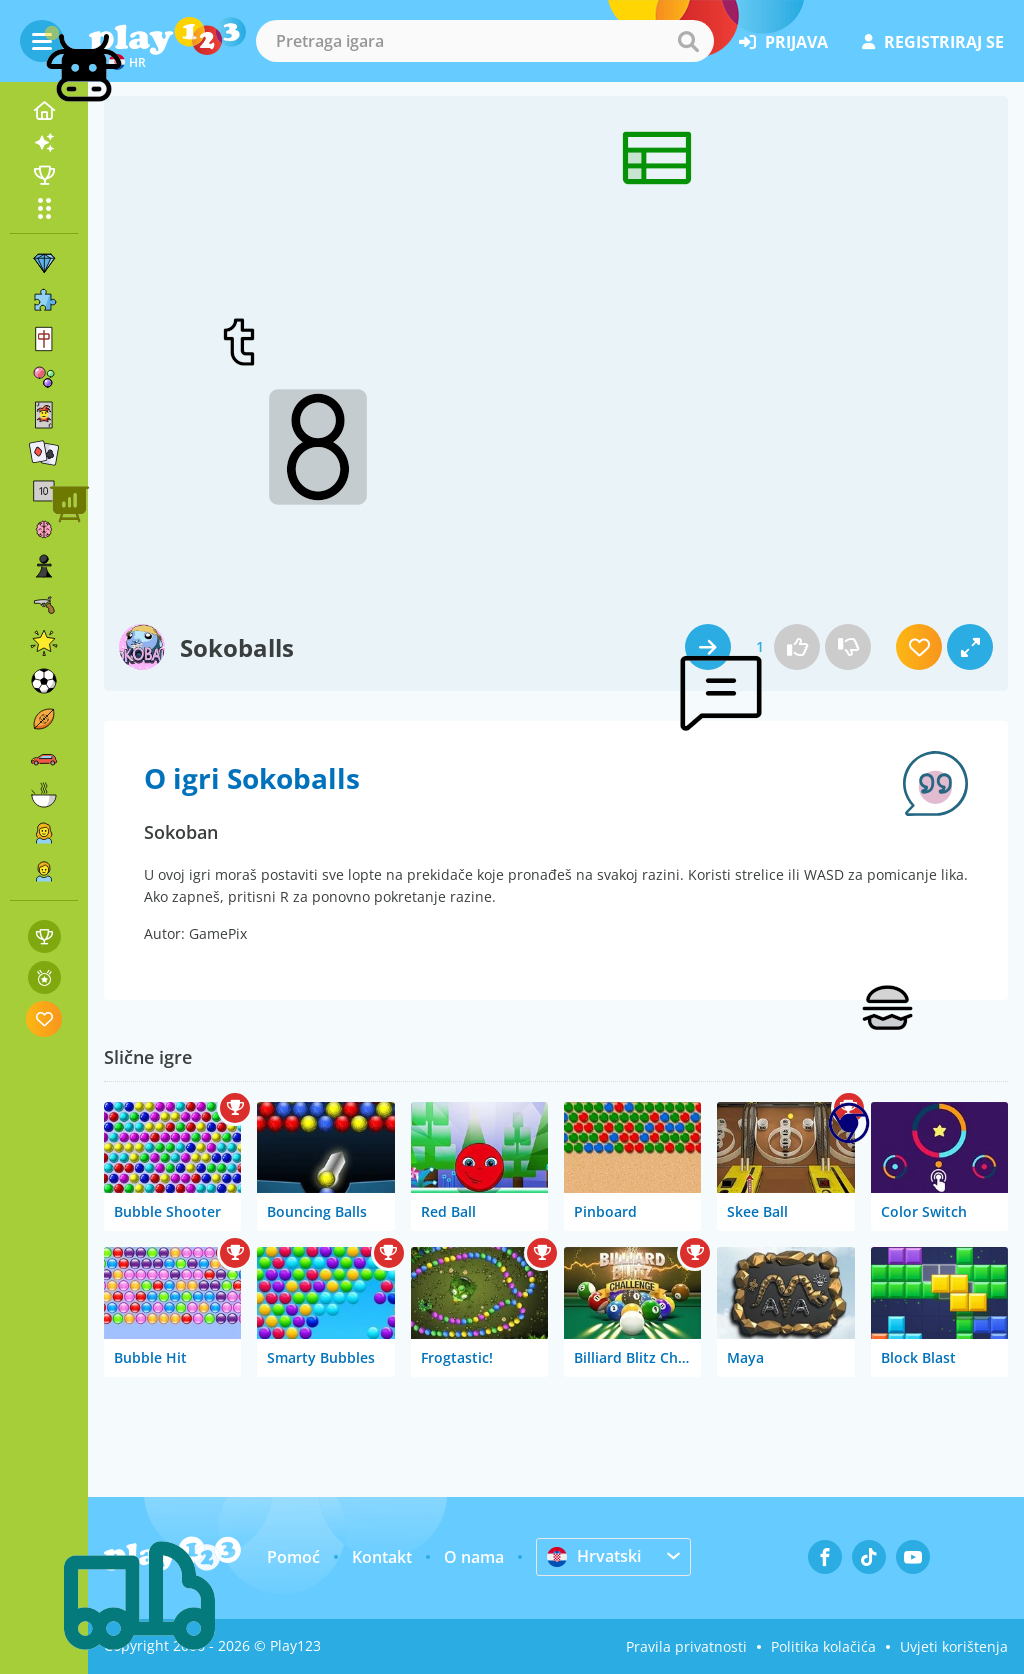 This screenshot has width=1024, height=1674. I want to click on view food or restaurant options, so click(887, 1008).